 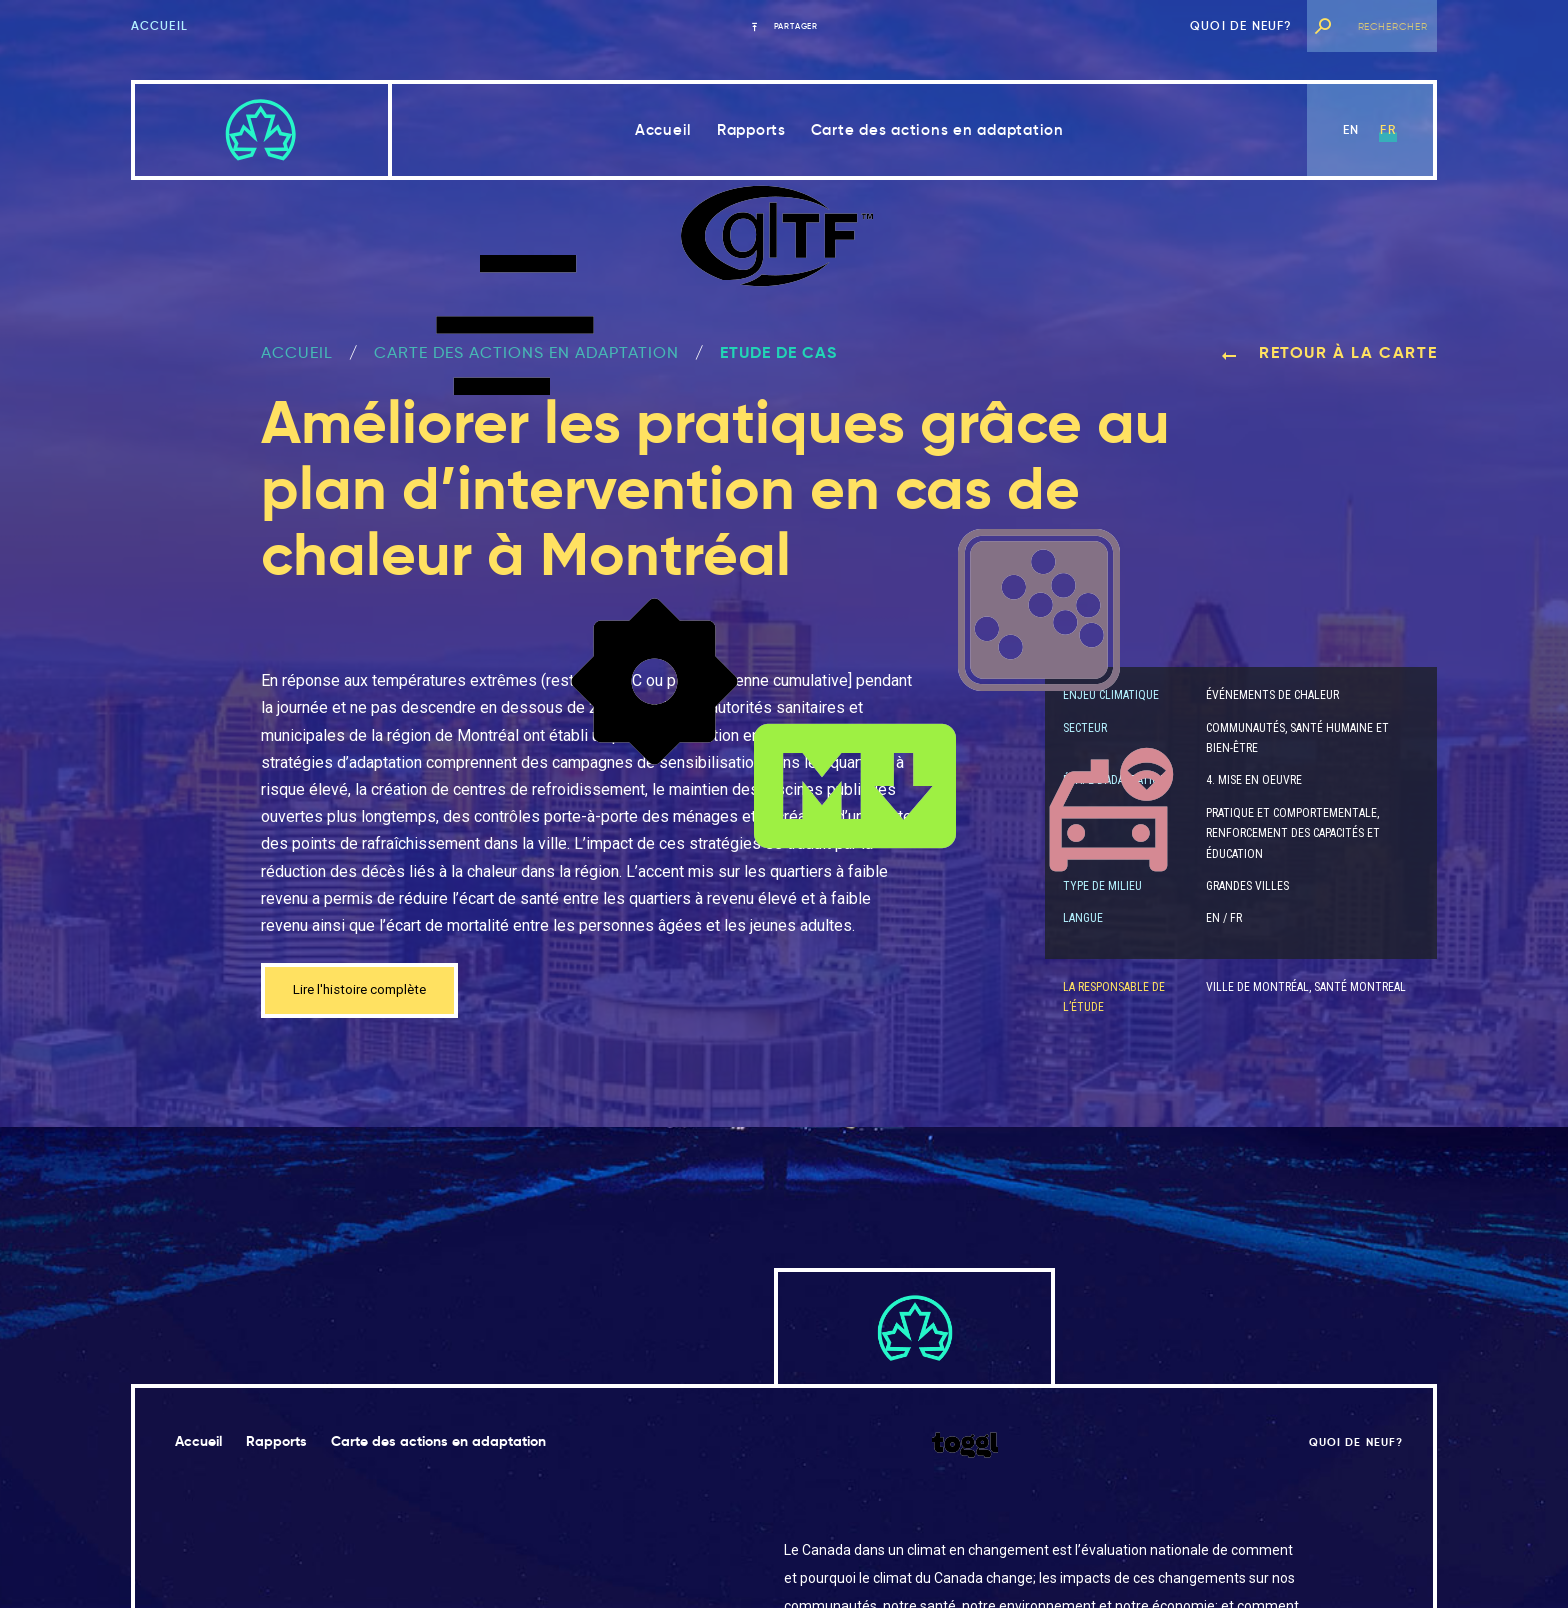 I want to click on access settings or preferences, so click(x=654, y=681).